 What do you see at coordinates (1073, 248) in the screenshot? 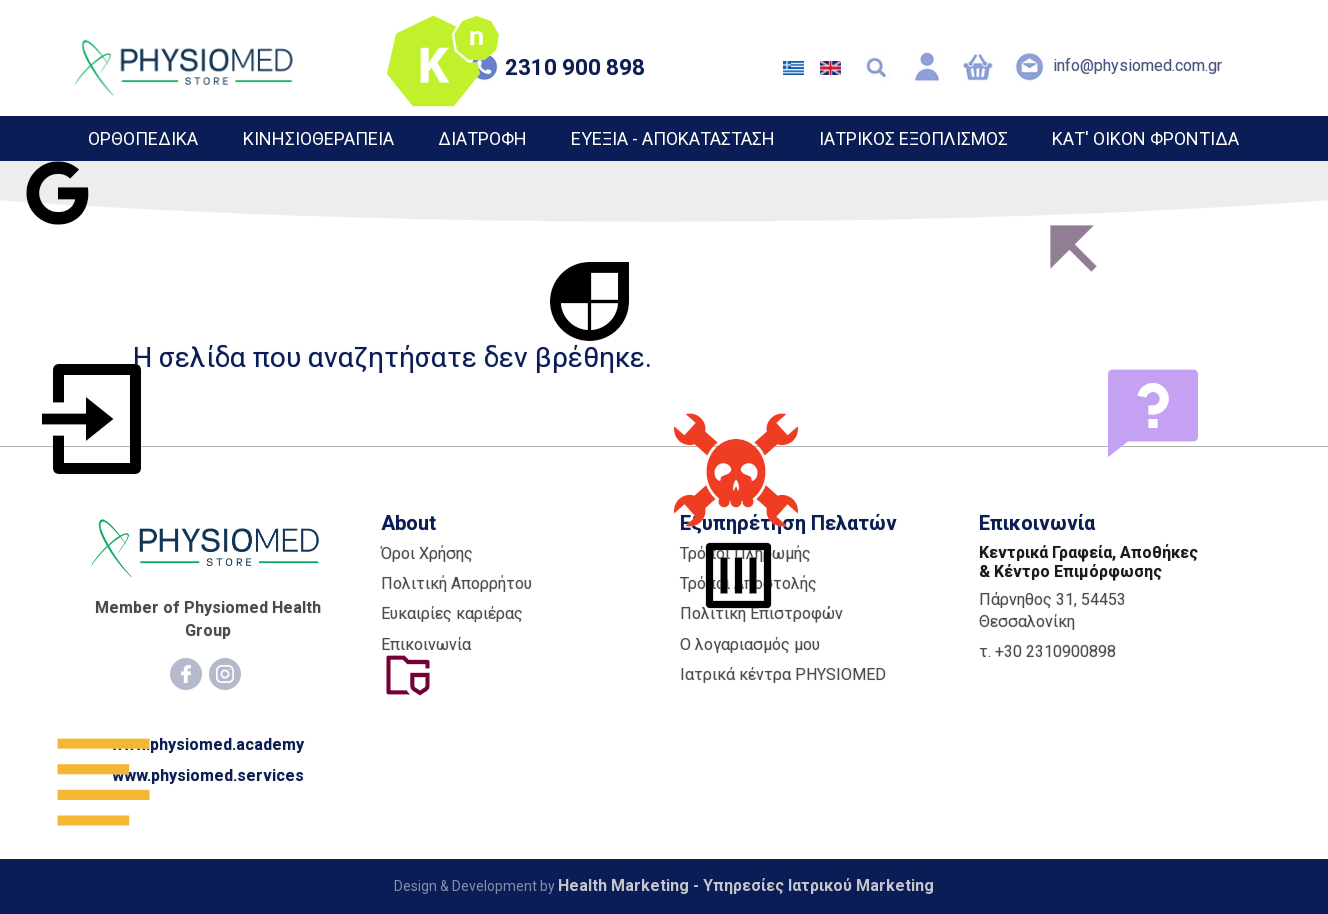
I see `navigate back and up in hierarchy` at bounding box center [1073, 248].